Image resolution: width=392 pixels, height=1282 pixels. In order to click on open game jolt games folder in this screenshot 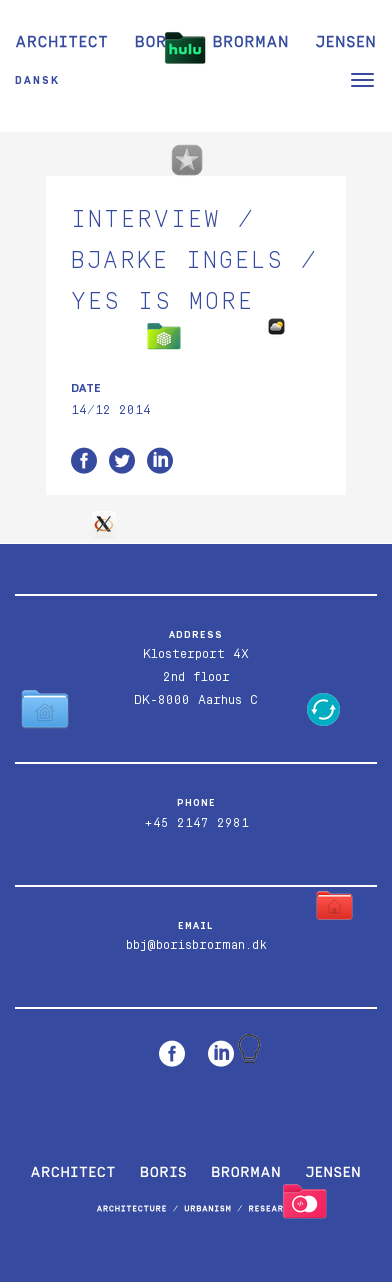, I will do `click(164, 337)`.